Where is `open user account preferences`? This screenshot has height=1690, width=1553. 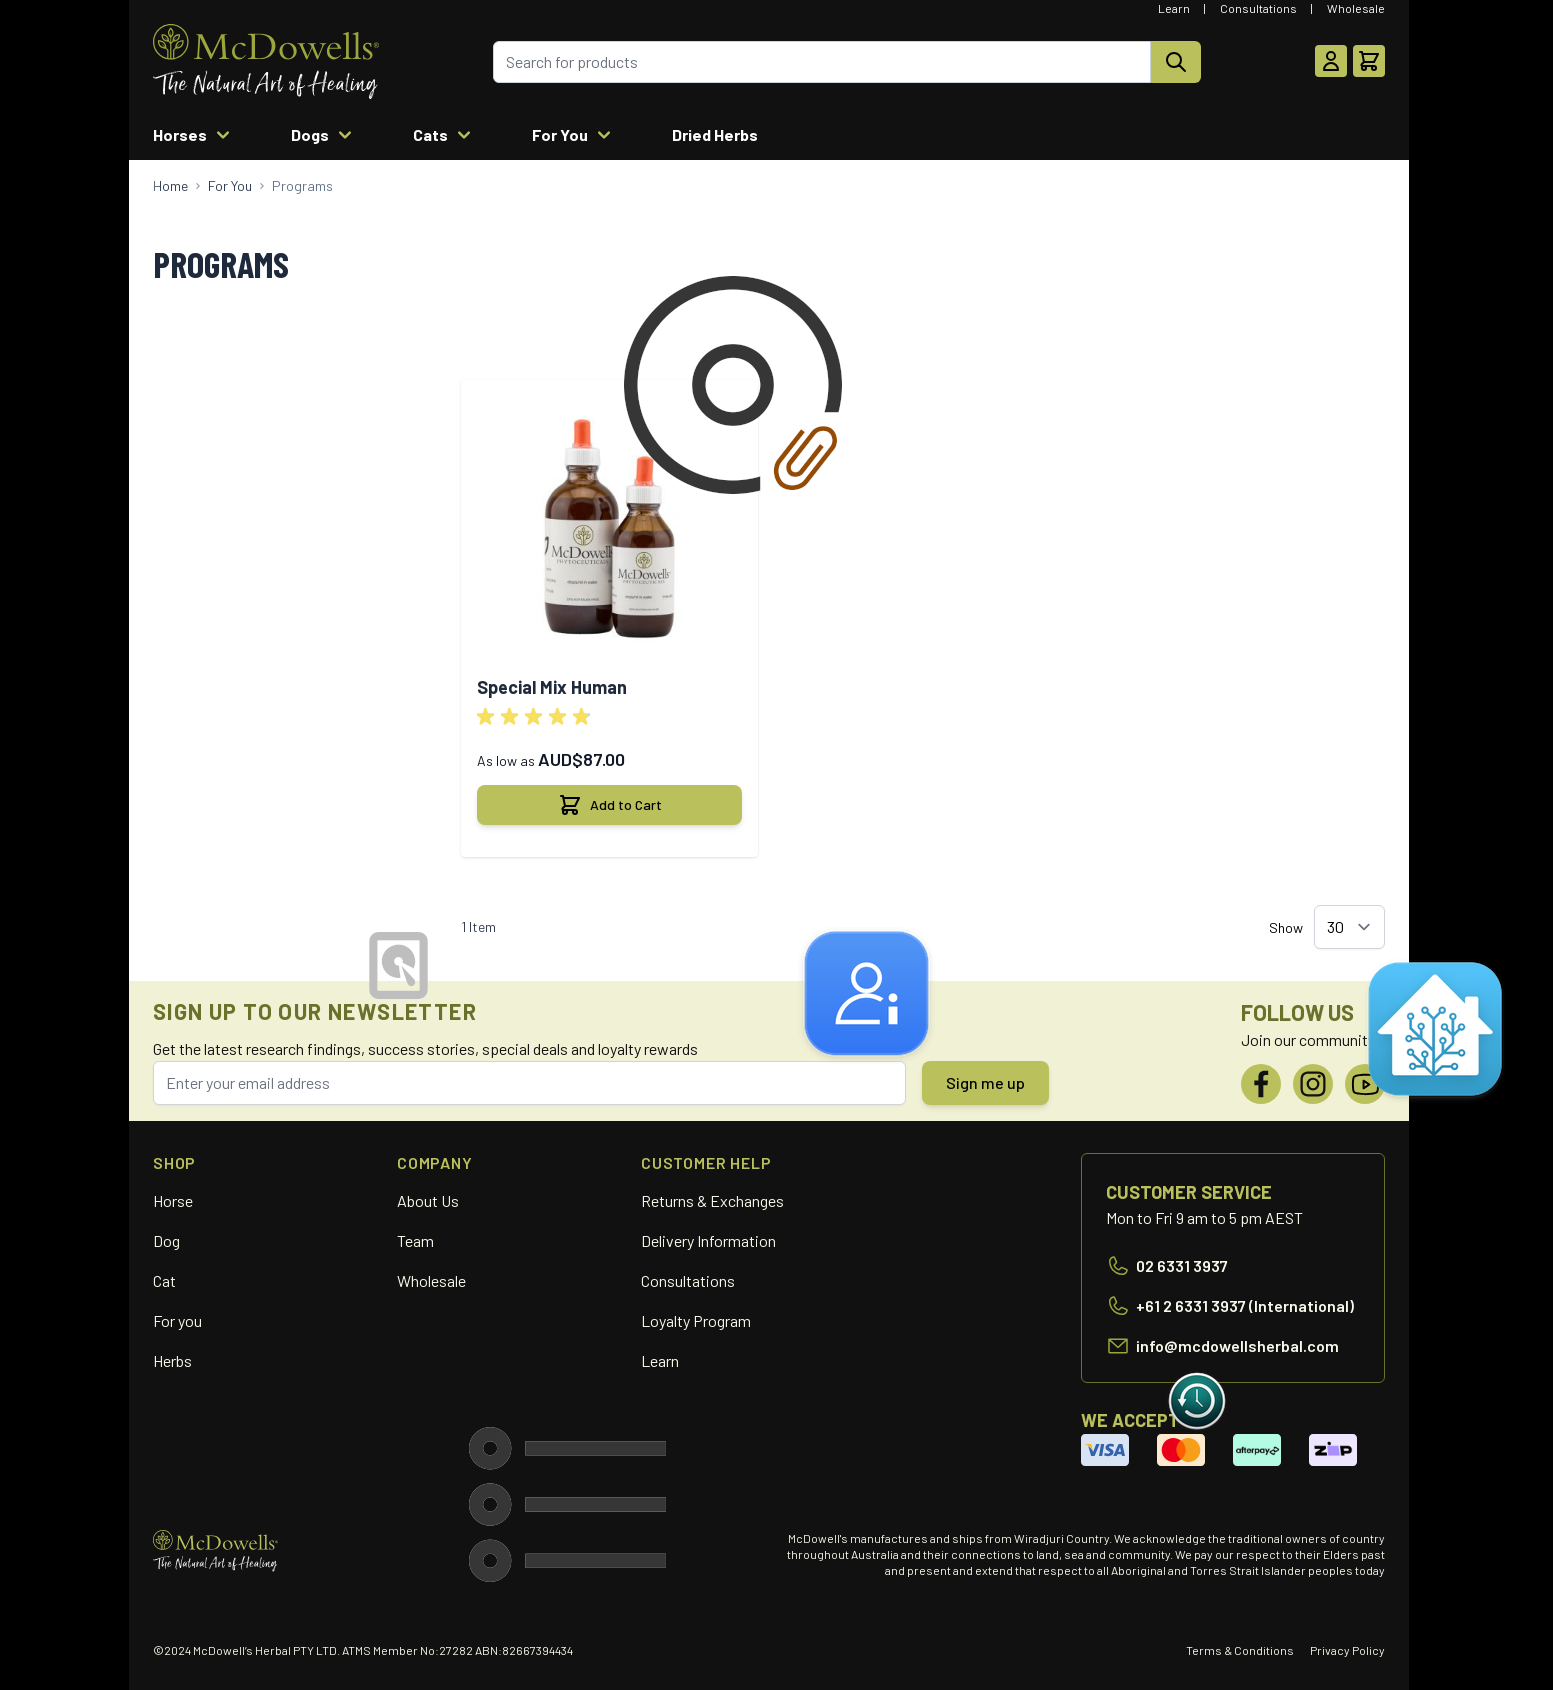
open user account preferences is located at coordinates (866, 995).